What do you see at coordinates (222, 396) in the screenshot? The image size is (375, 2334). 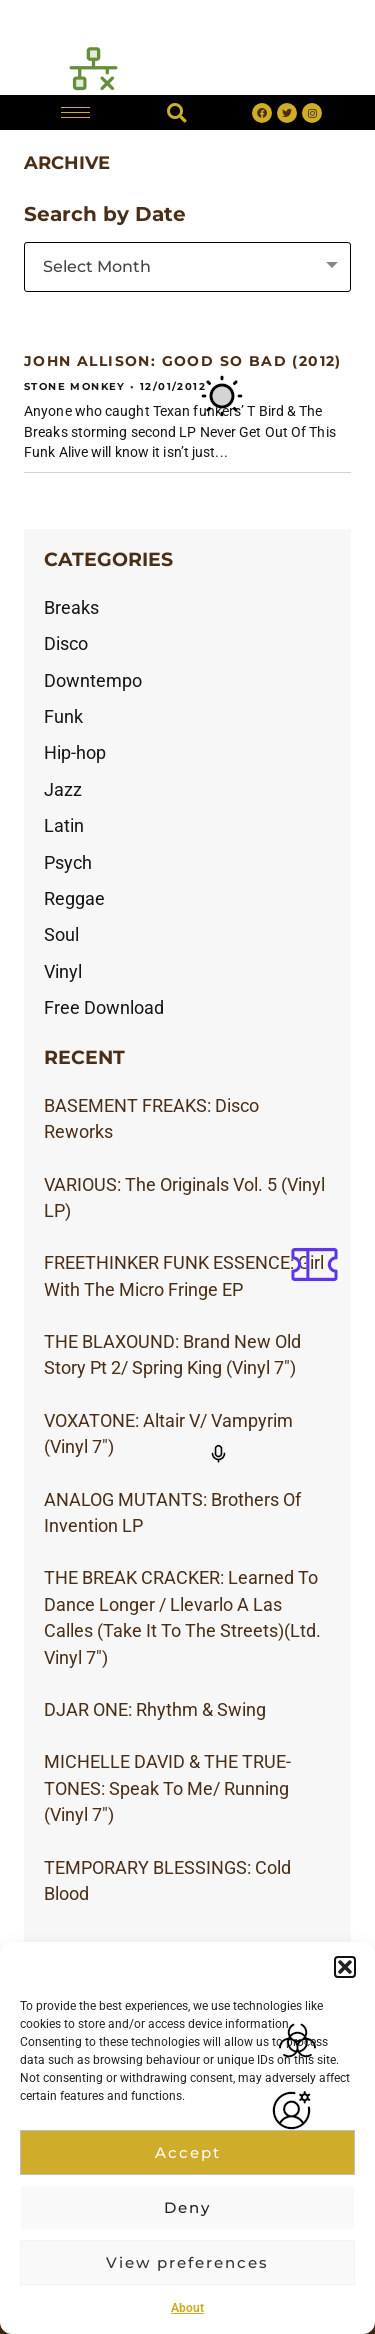 I see `reduce screen brightness` at bounding box center [222, 396].